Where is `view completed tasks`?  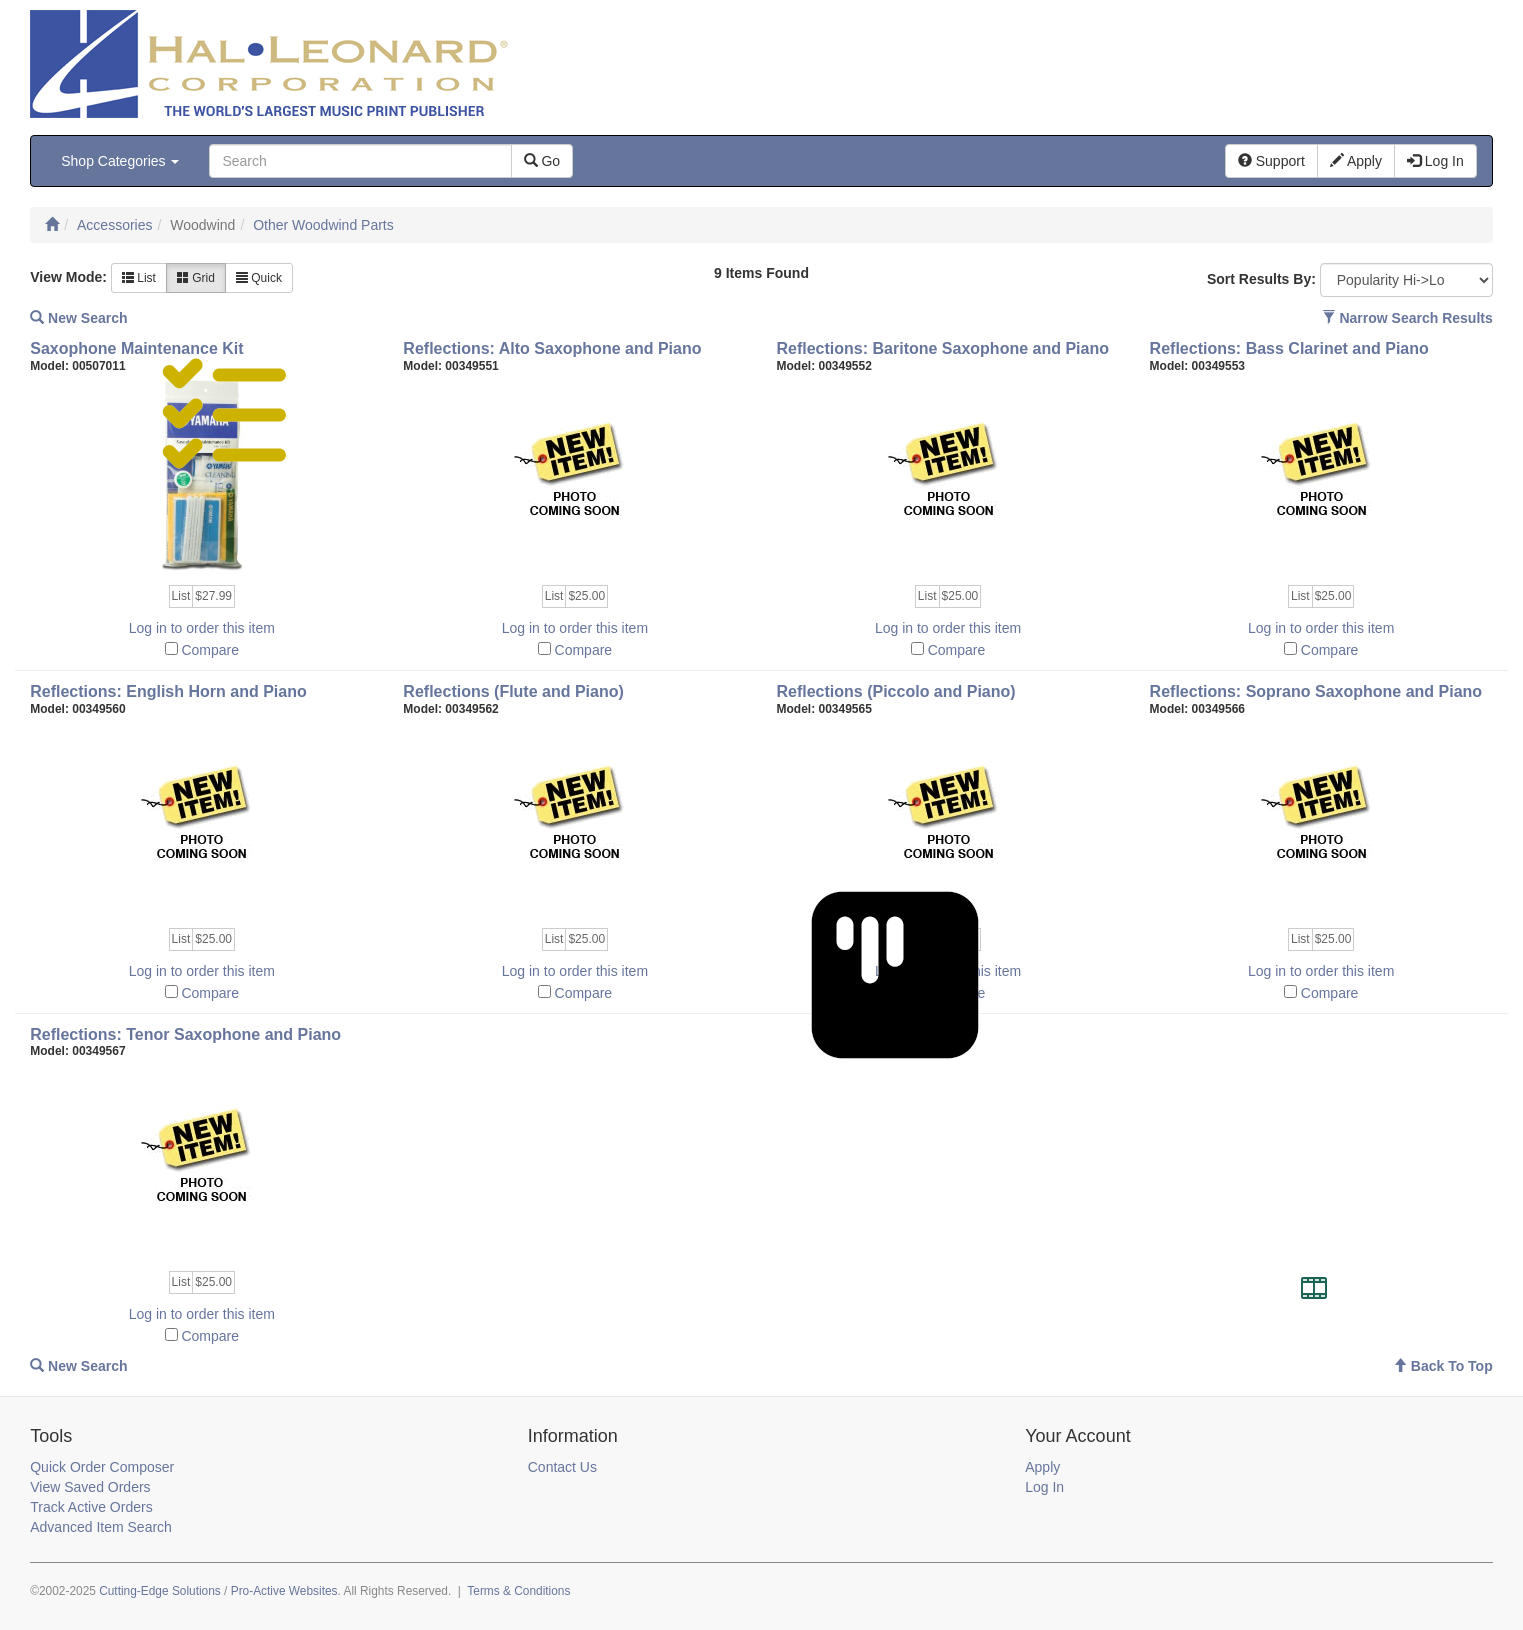
view completed tasks is located at coordinates (226, 415).